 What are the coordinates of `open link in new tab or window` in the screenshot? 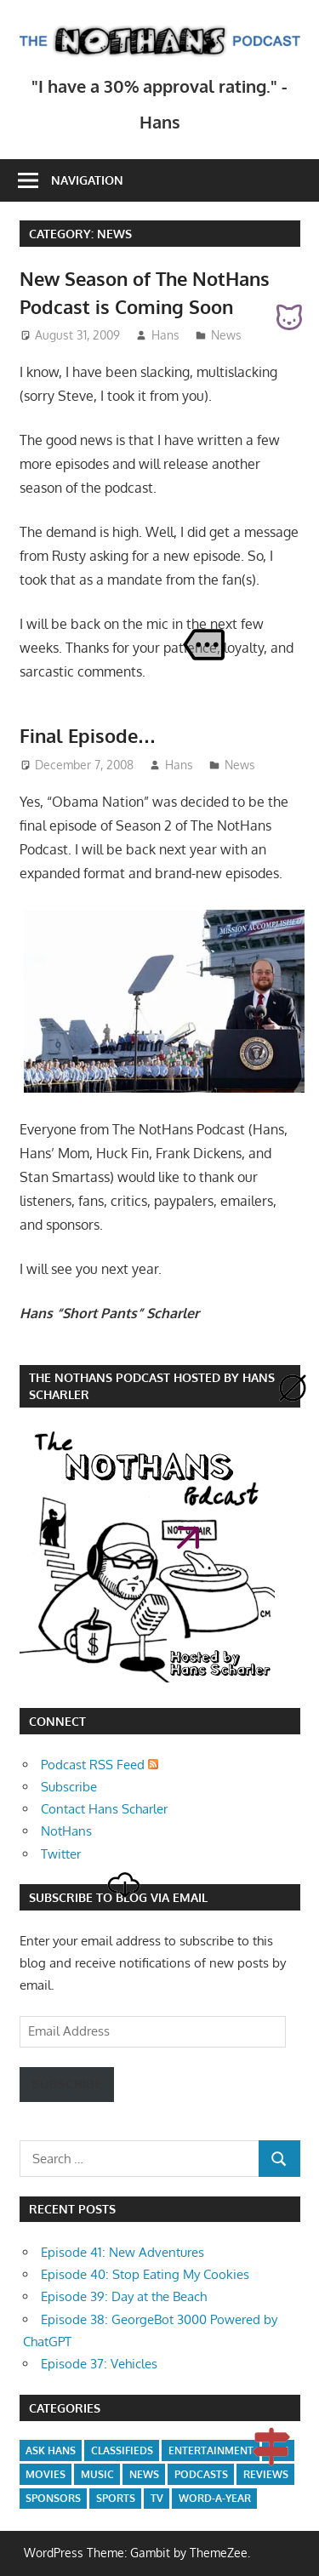 It's located at (188, 1538).